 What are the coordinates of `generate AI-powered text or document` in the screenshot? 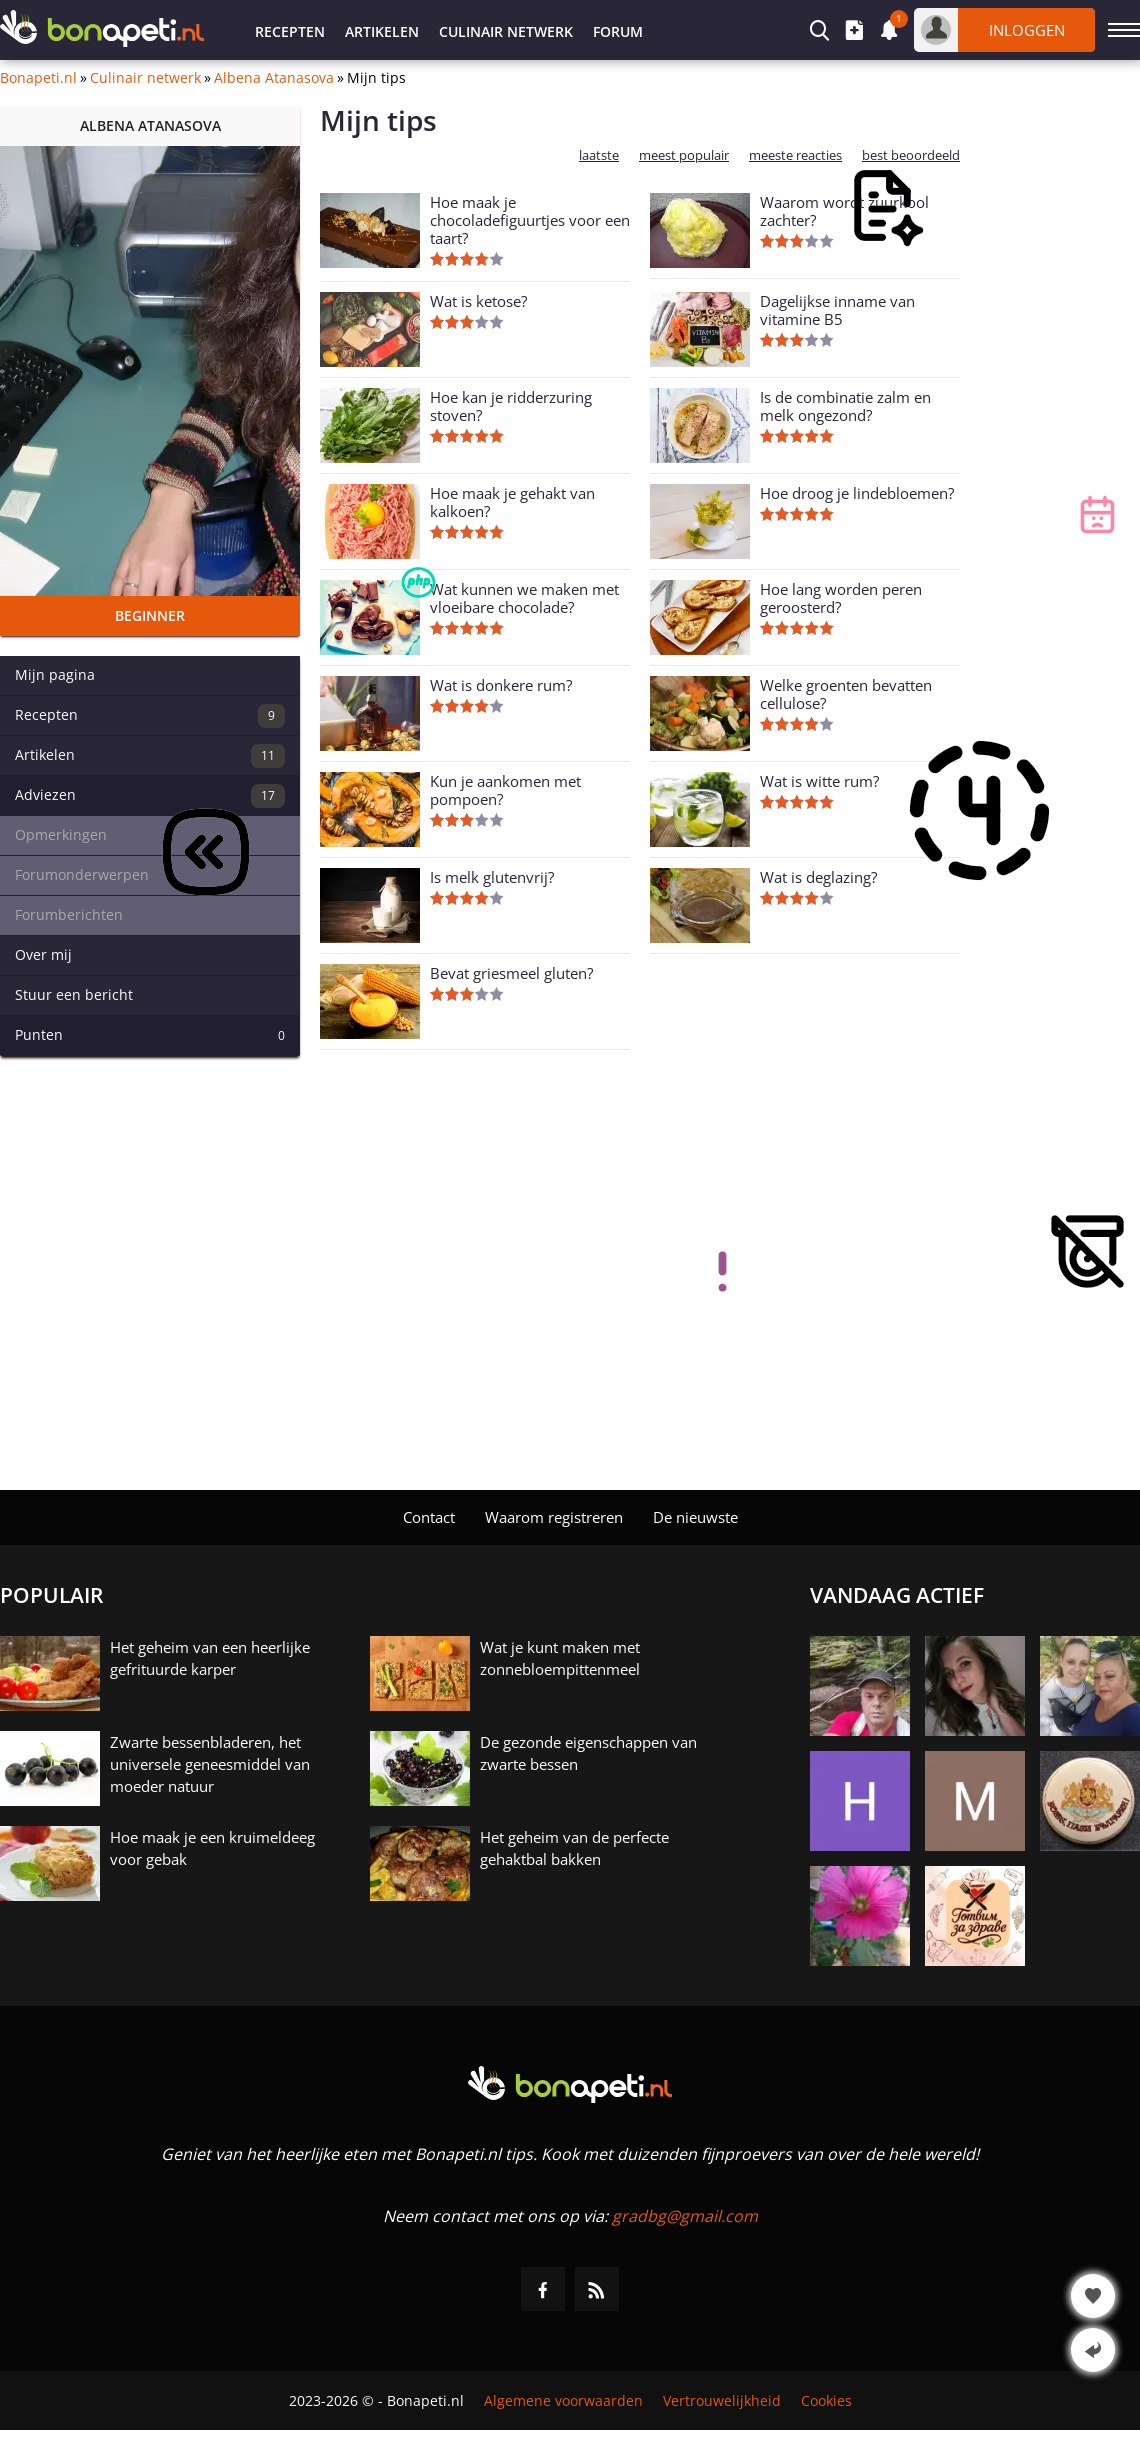 It's located at (882, 205).